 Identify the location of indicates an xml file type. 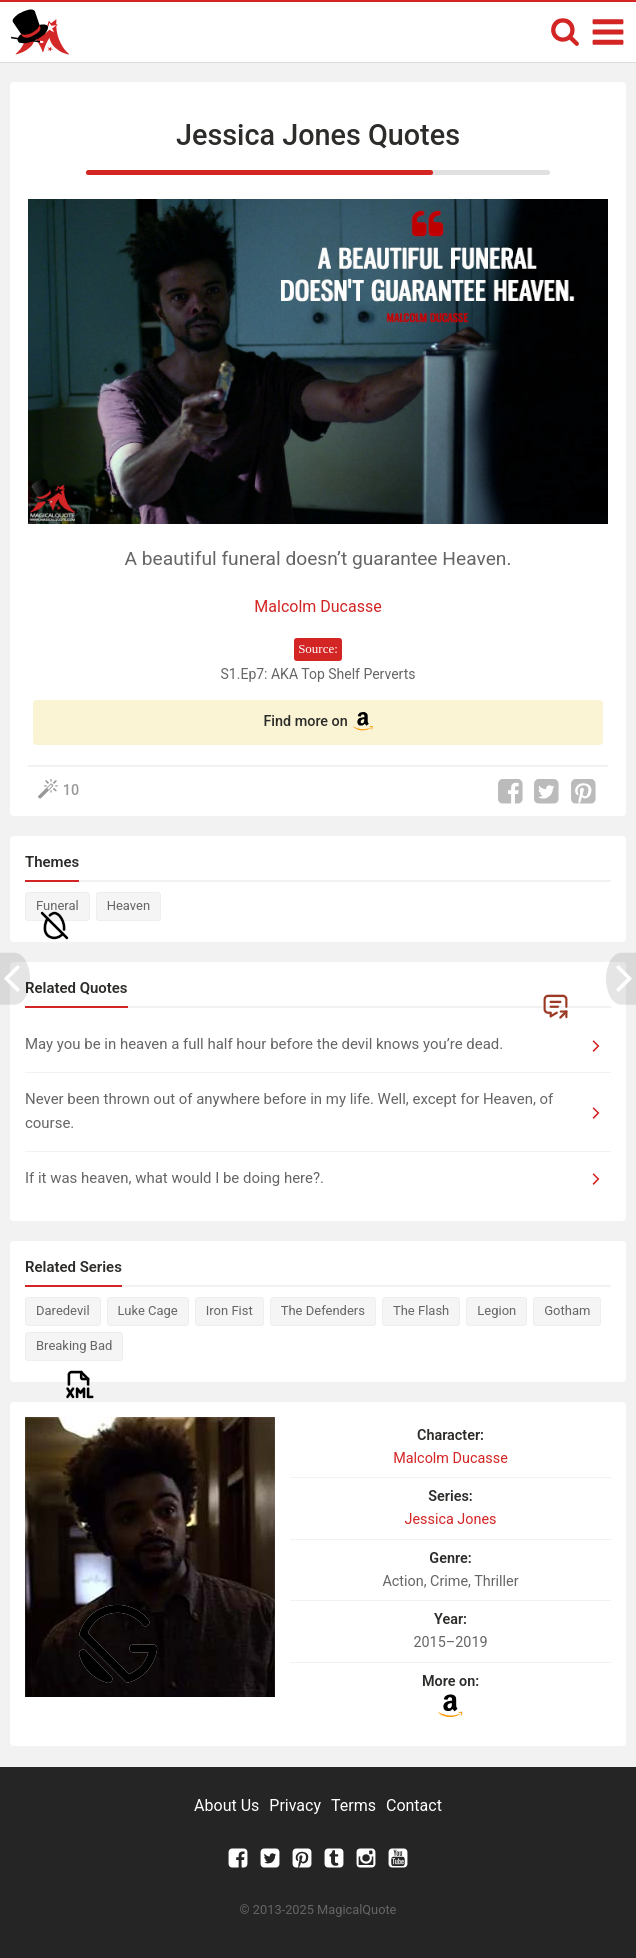
(78, 1384).